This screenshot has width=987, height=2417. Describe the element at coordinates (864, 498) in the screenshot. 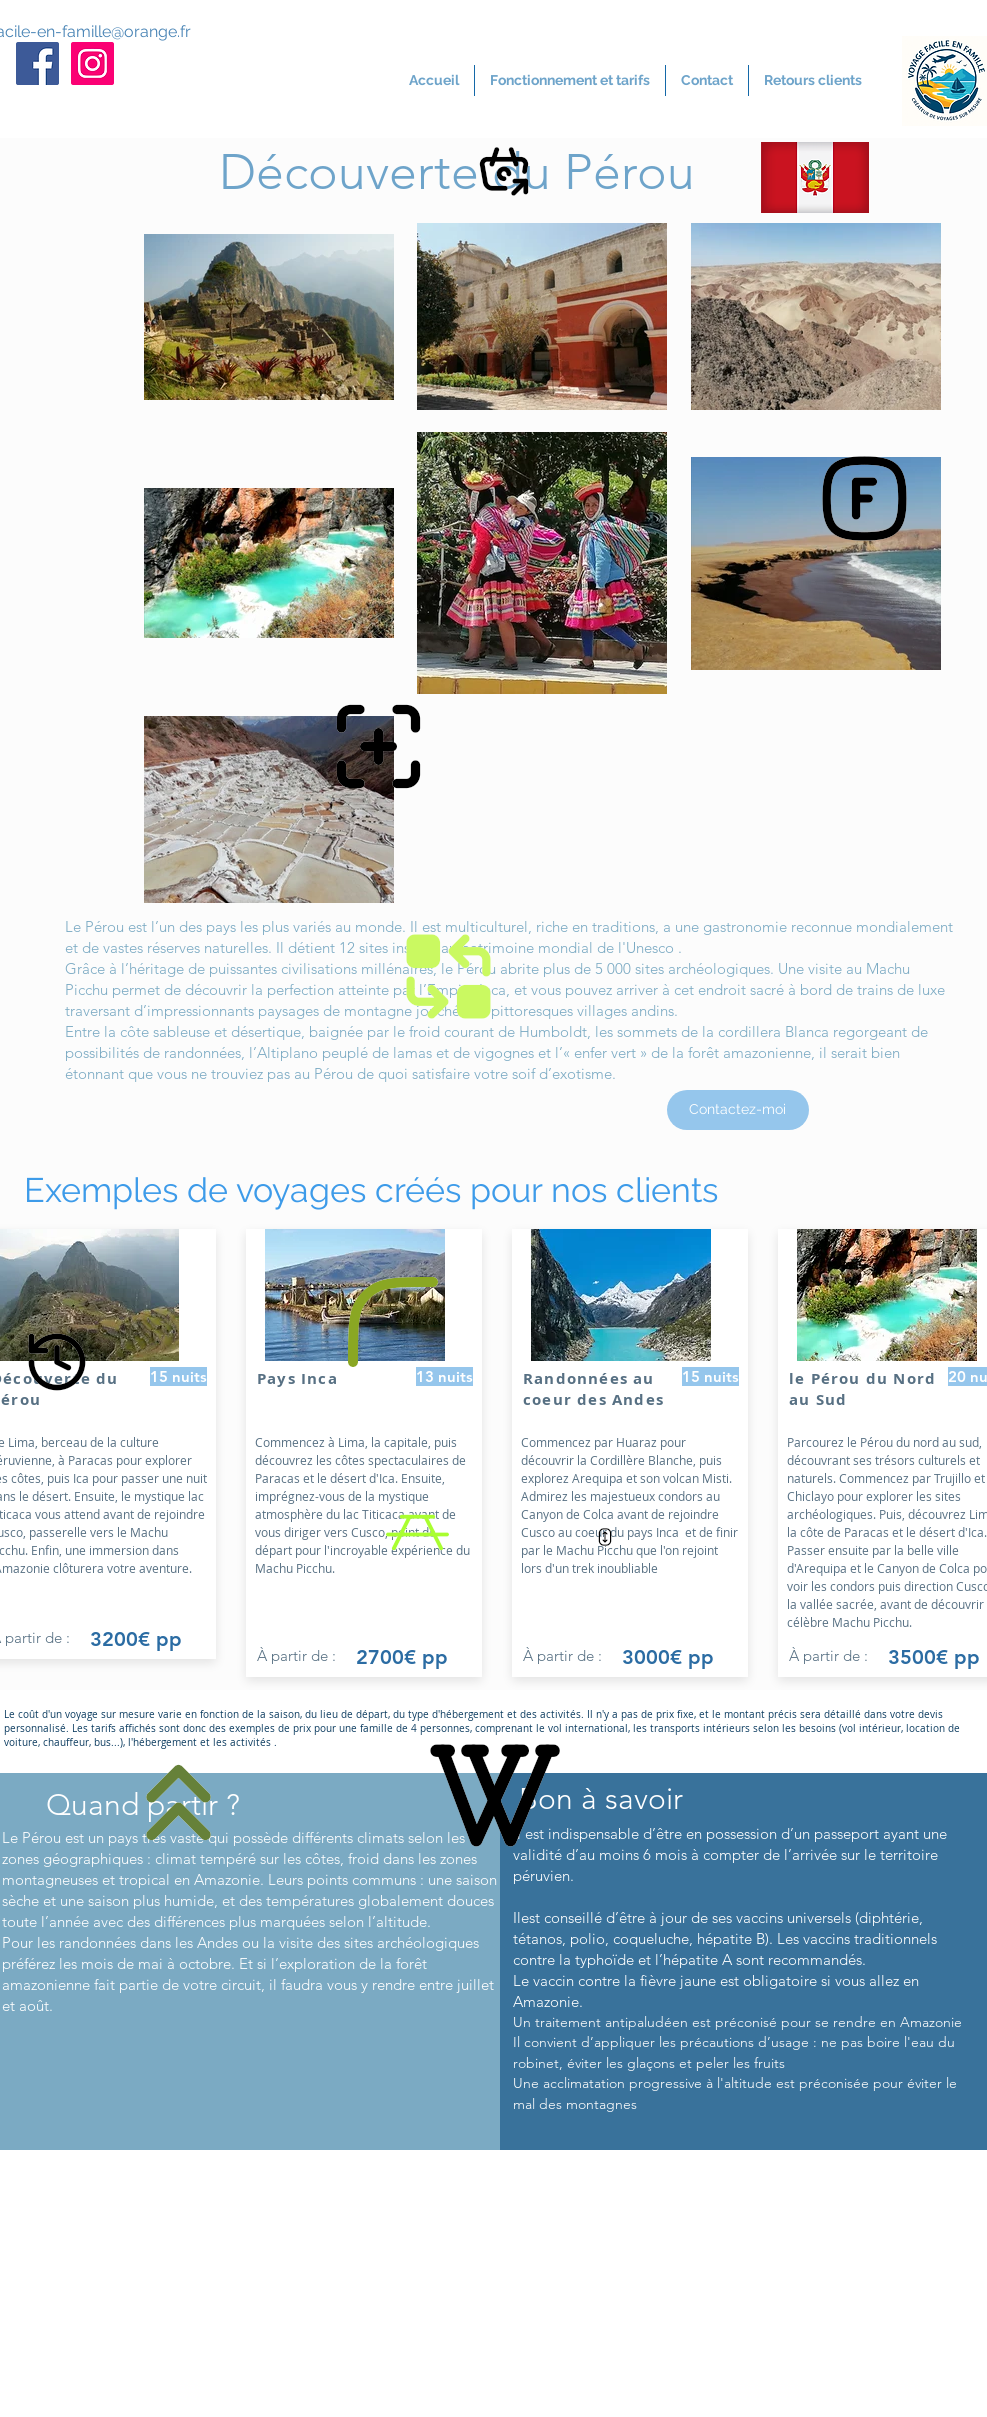

I see `open Facebook app or link` at that location.